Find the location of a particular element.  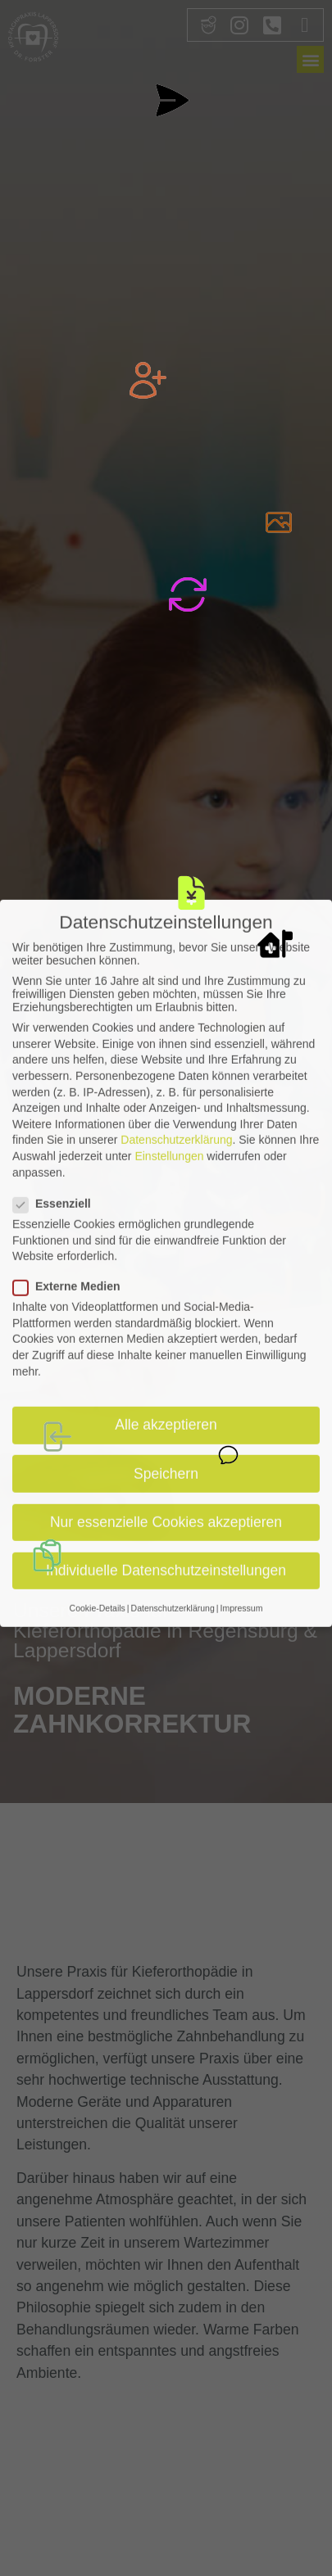

open chat or messaging is located at coordinates (228, 1454).